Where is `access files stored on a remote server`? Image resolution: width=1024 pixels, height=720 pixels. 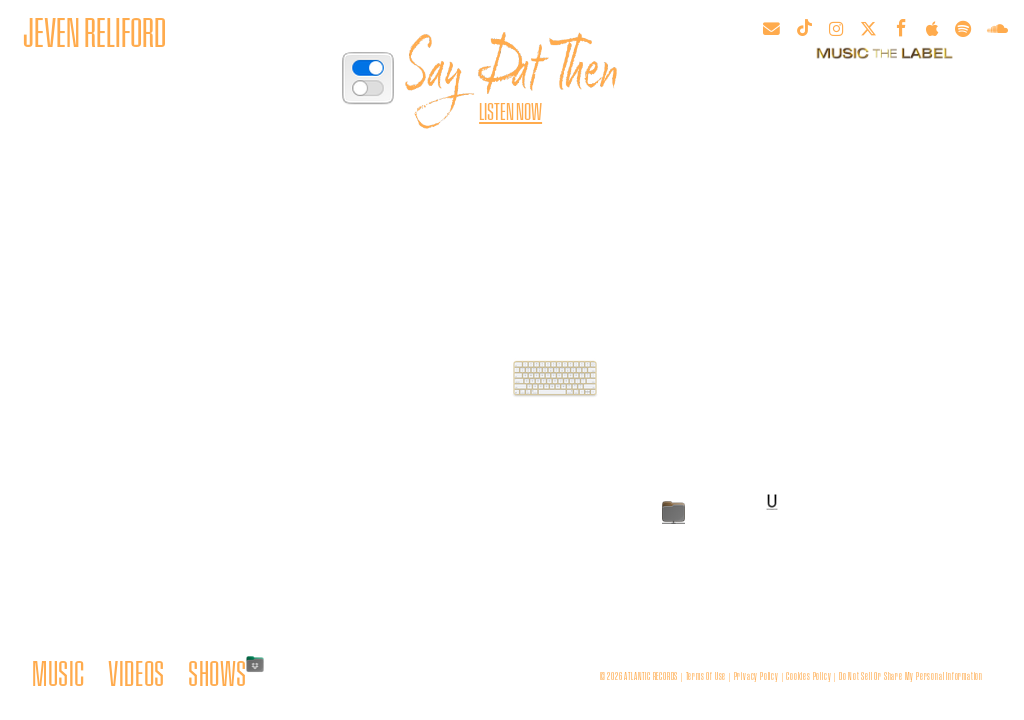
access files stored on a remote server is located at coordinates (673, 512).